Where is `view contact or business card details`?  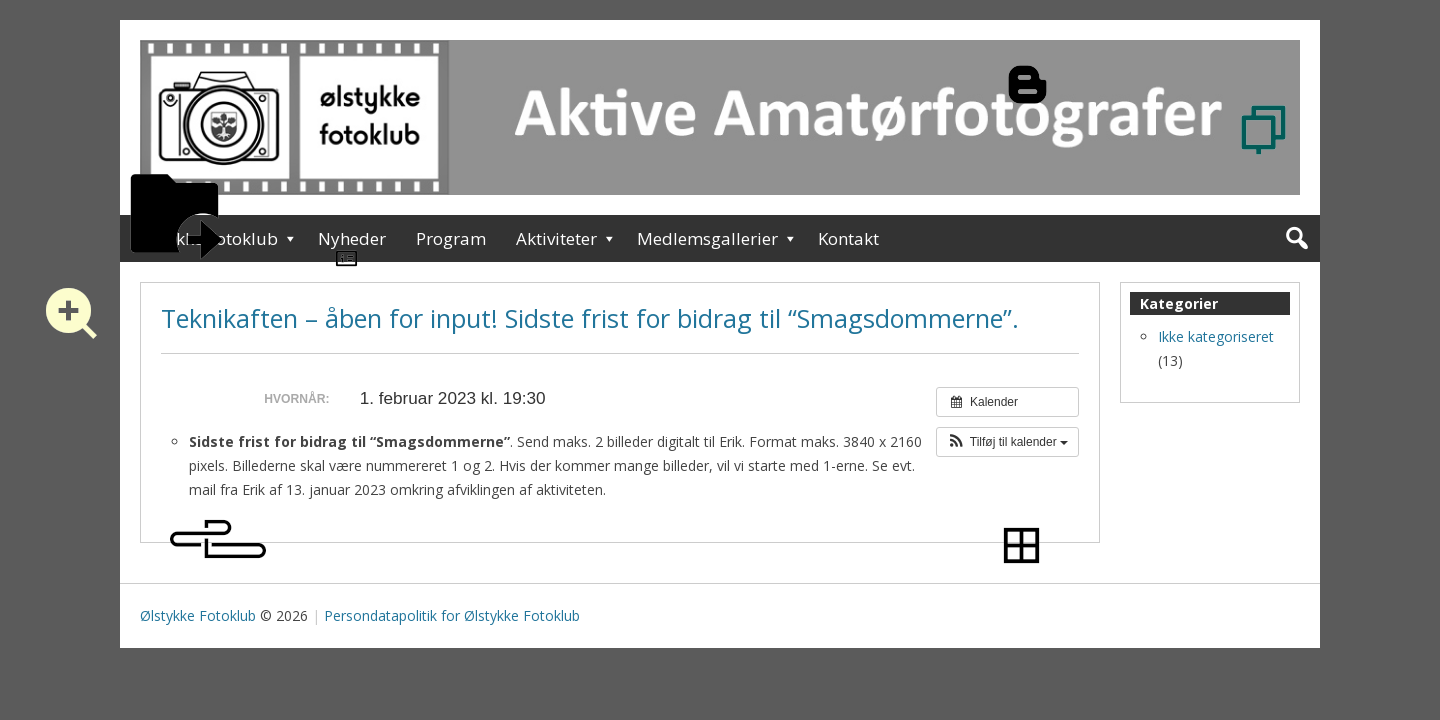
view contact or business card details is located at coordinates (346, 258).